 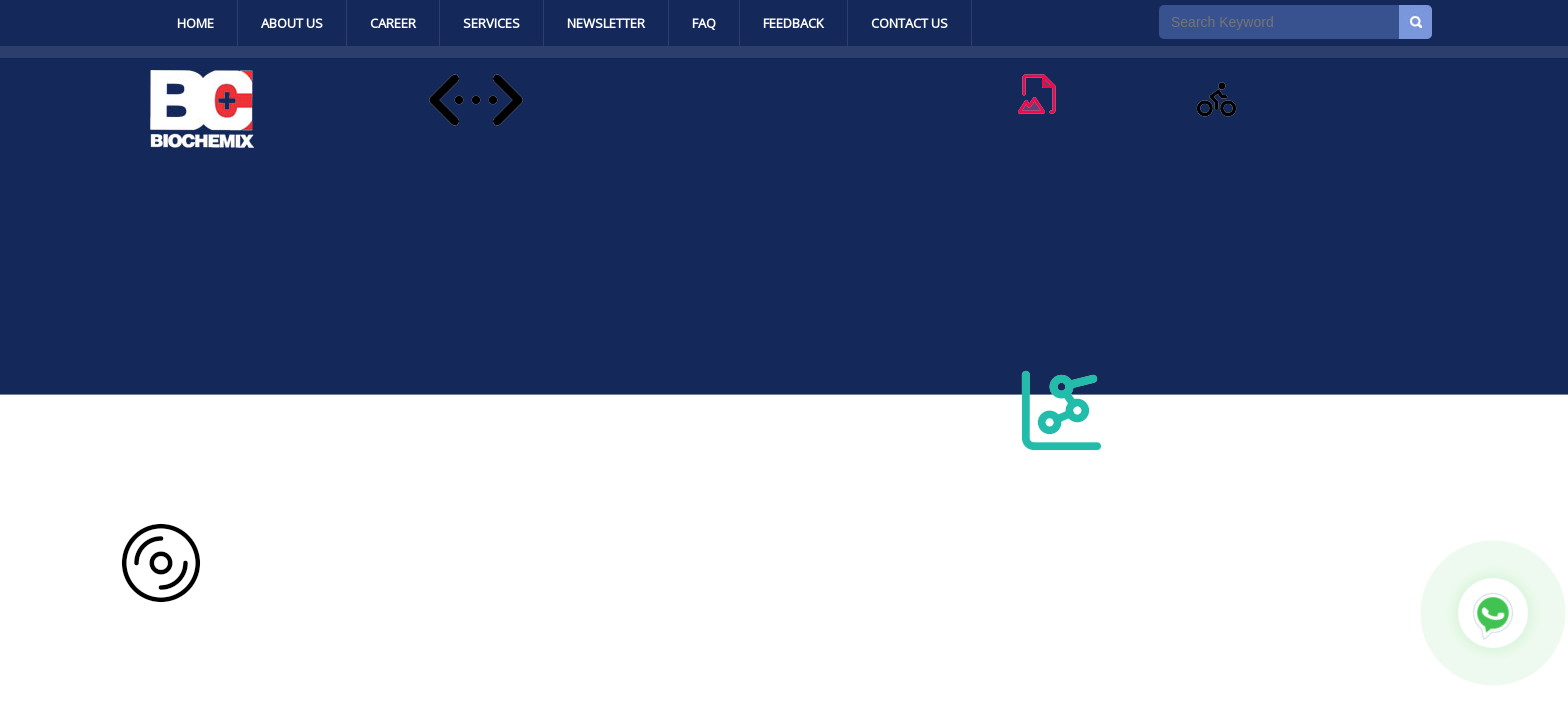 I want to click on play or browse music library, so click(x=161, y=563).